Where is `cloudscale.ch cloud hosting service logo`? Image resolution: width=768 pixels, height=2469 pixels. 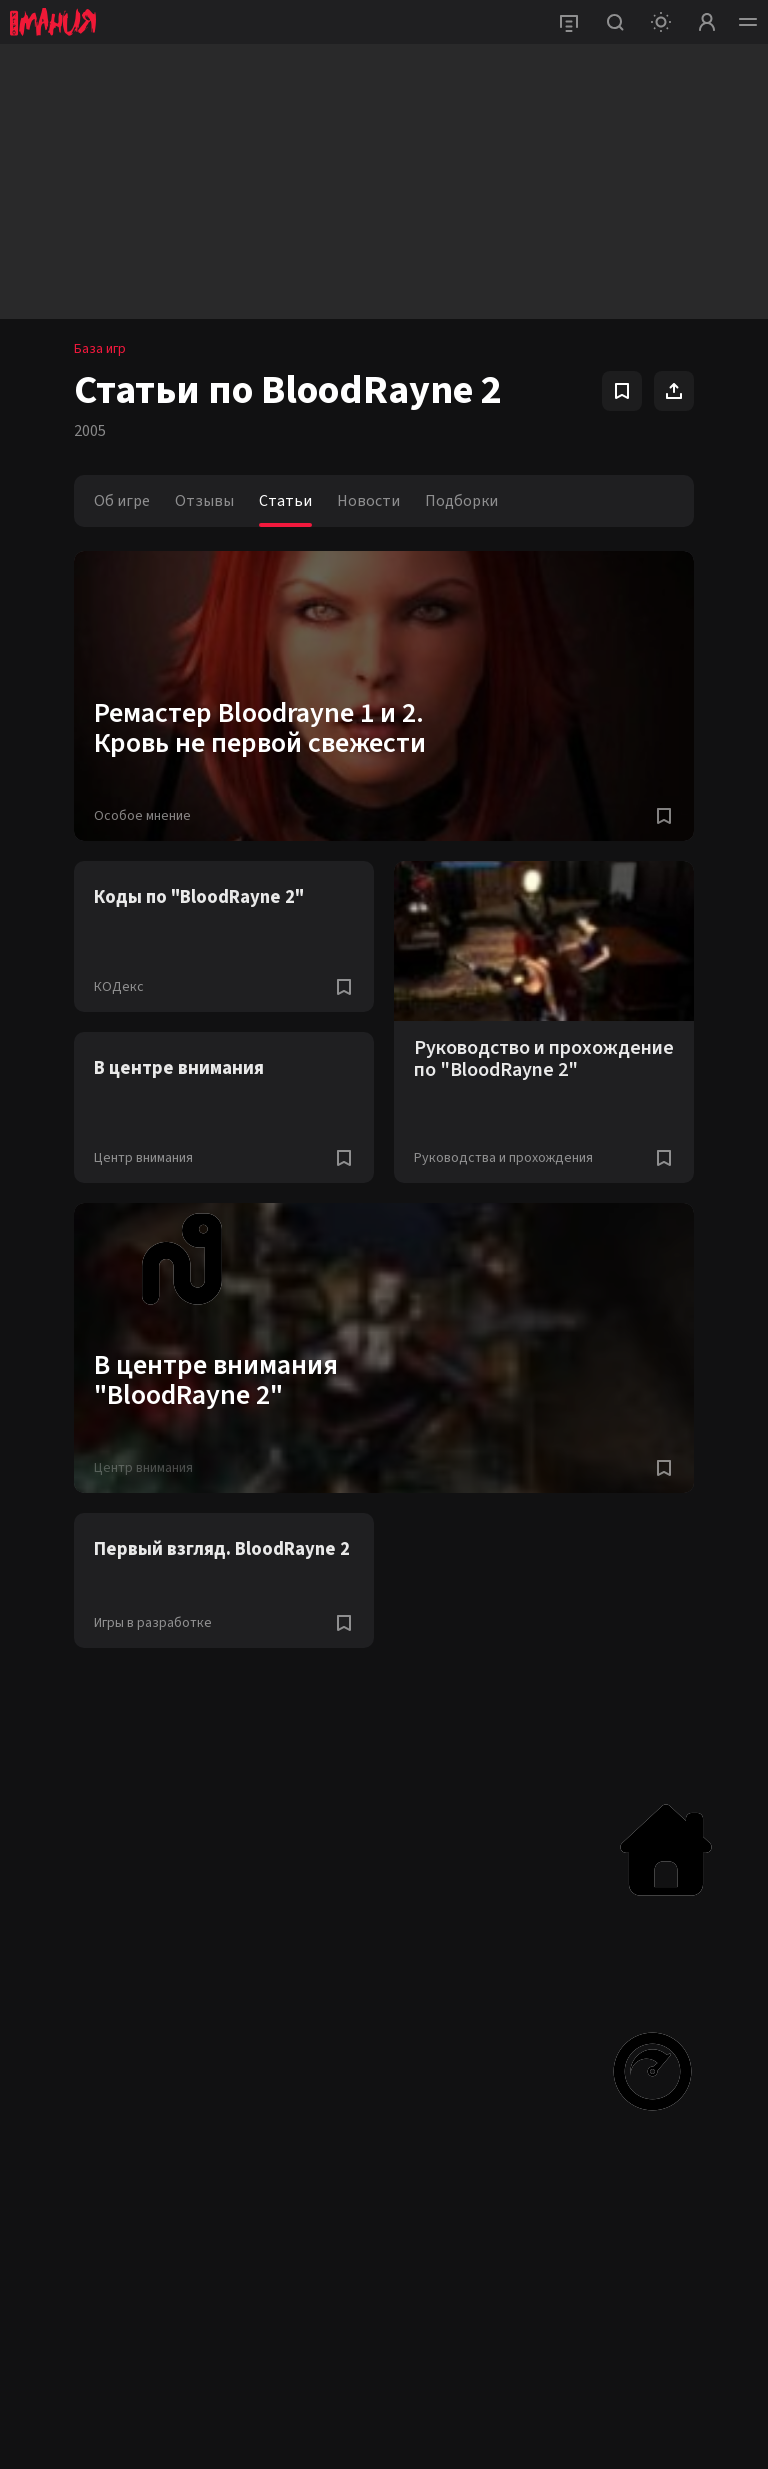 cloudscale.ch cloud hosting service logo is located at coordinates (652, 2071).